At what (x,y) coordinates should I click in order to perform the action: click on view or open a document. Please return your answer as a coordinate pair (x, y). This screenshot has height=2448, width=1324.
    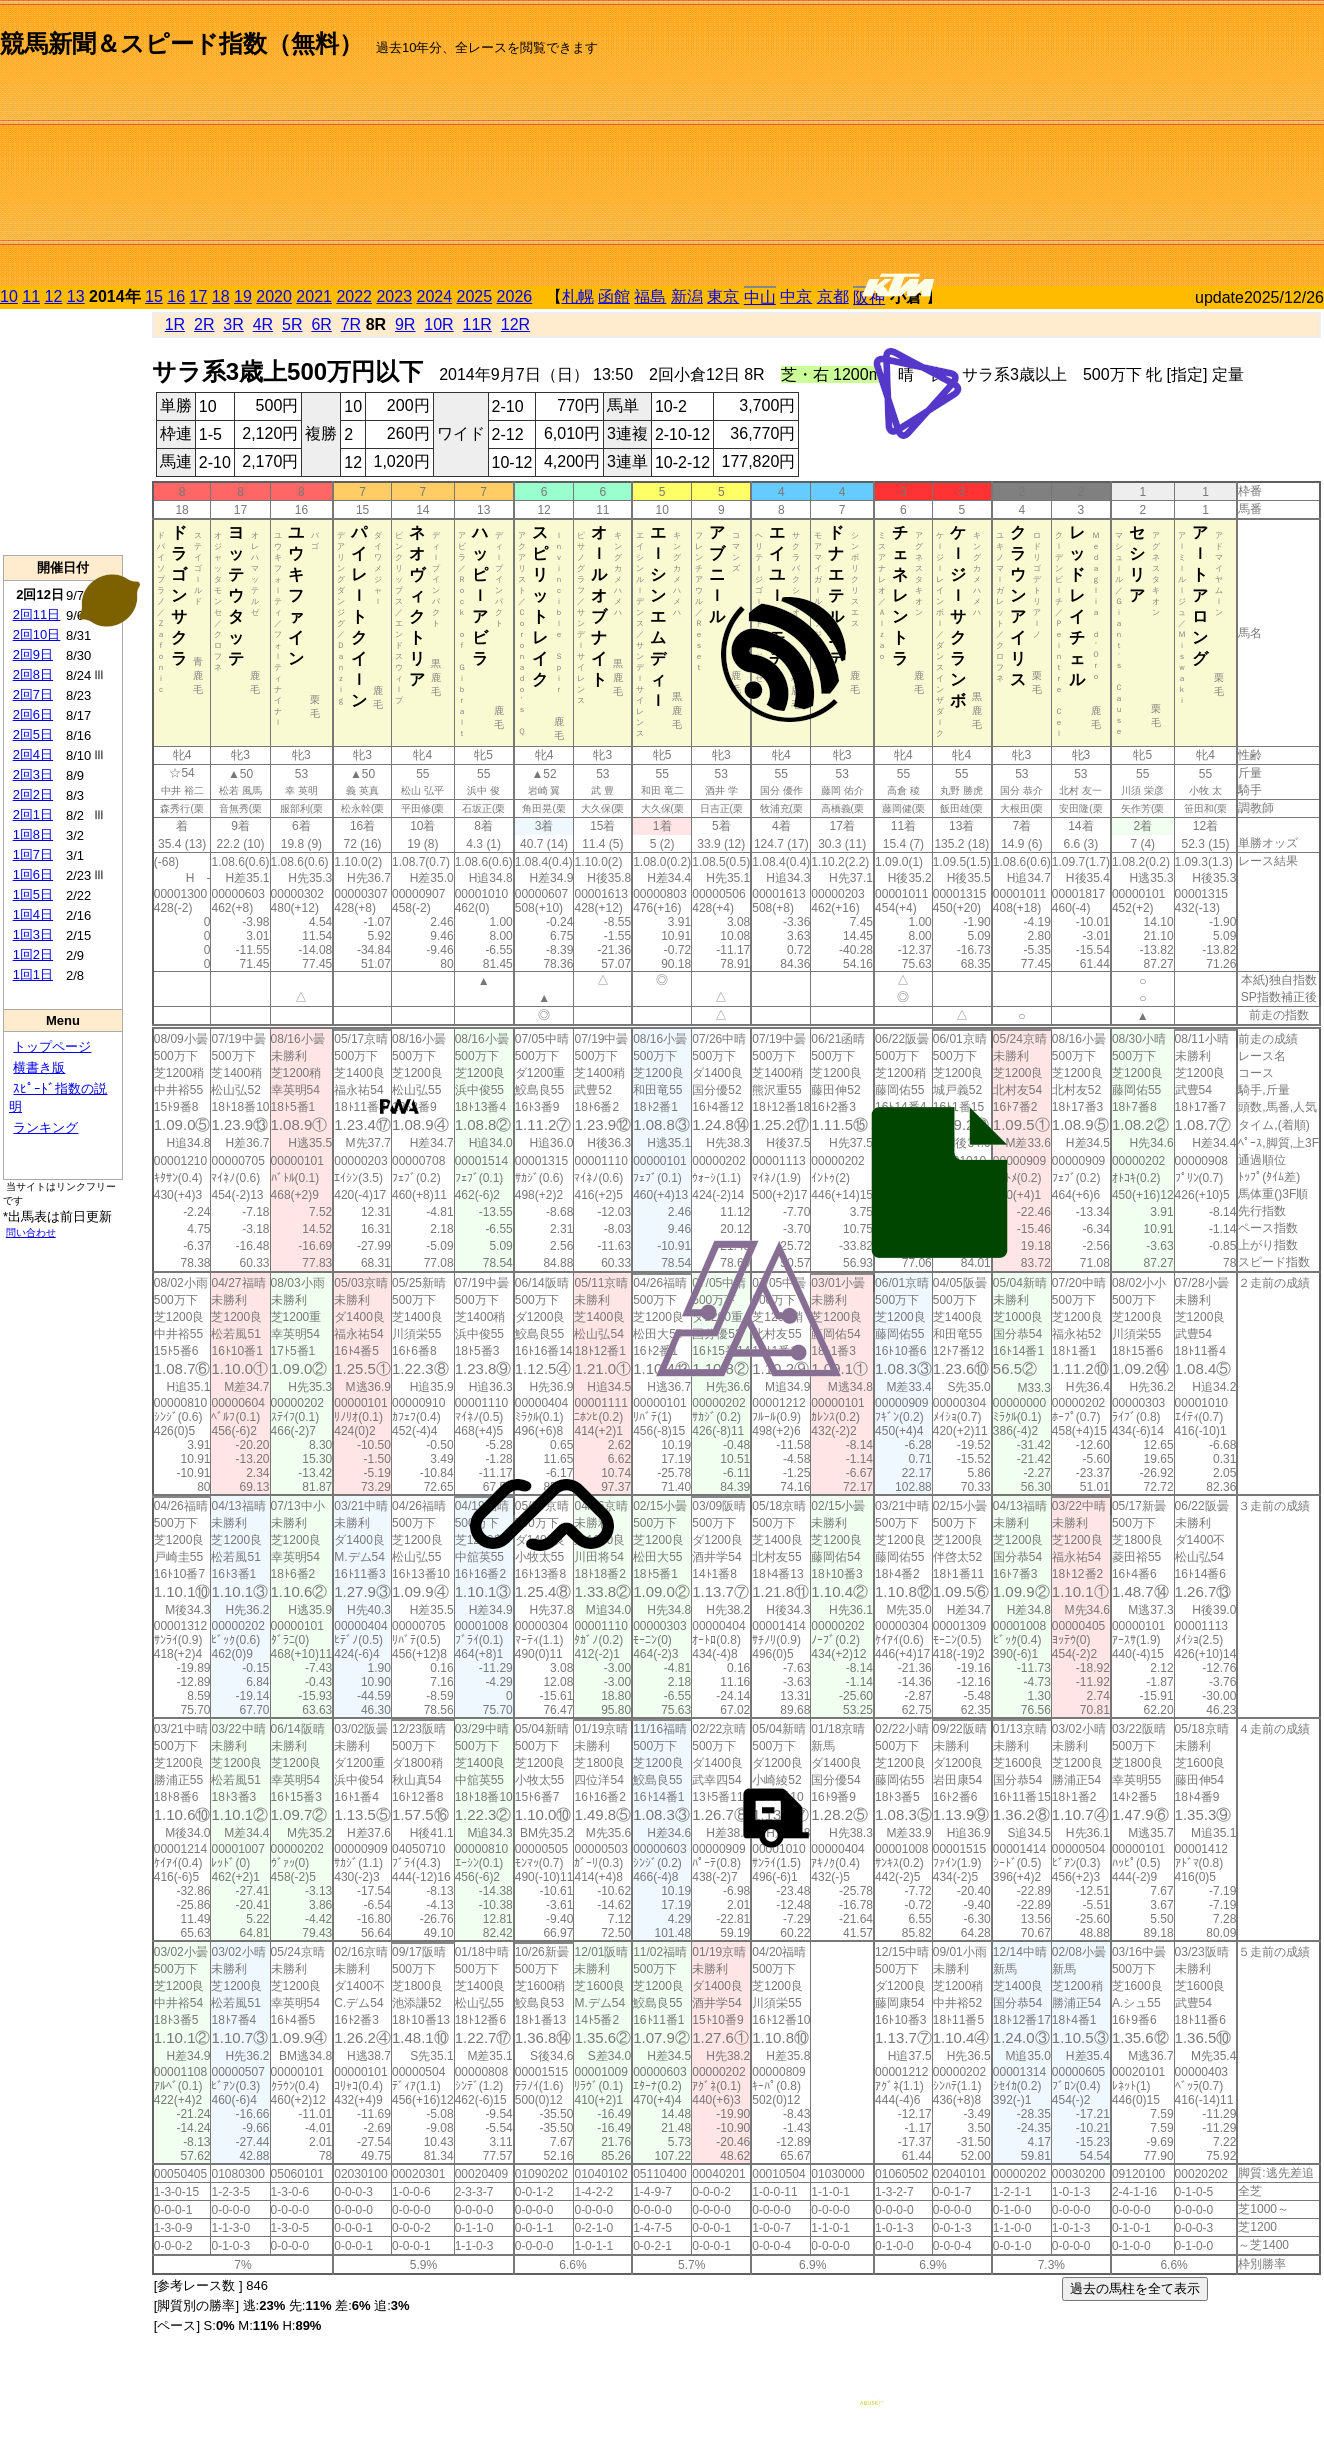
    Looking at the image, I should click on (939, 1182).